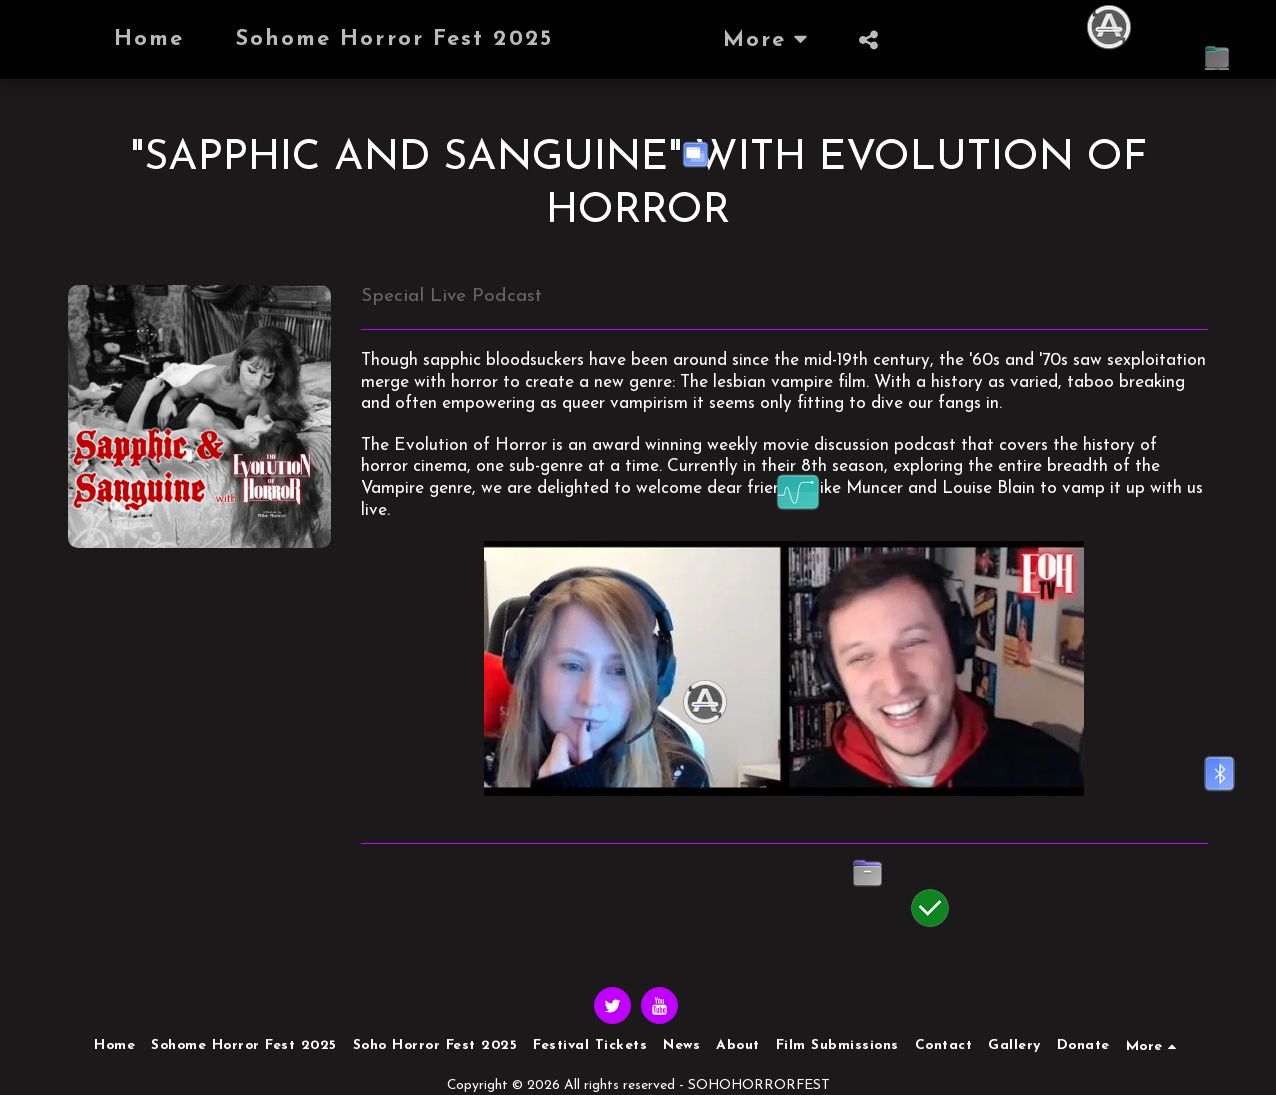 The image size is (1276, 1095). I want to click on access files stored on a remote server, so click(1217, 58).